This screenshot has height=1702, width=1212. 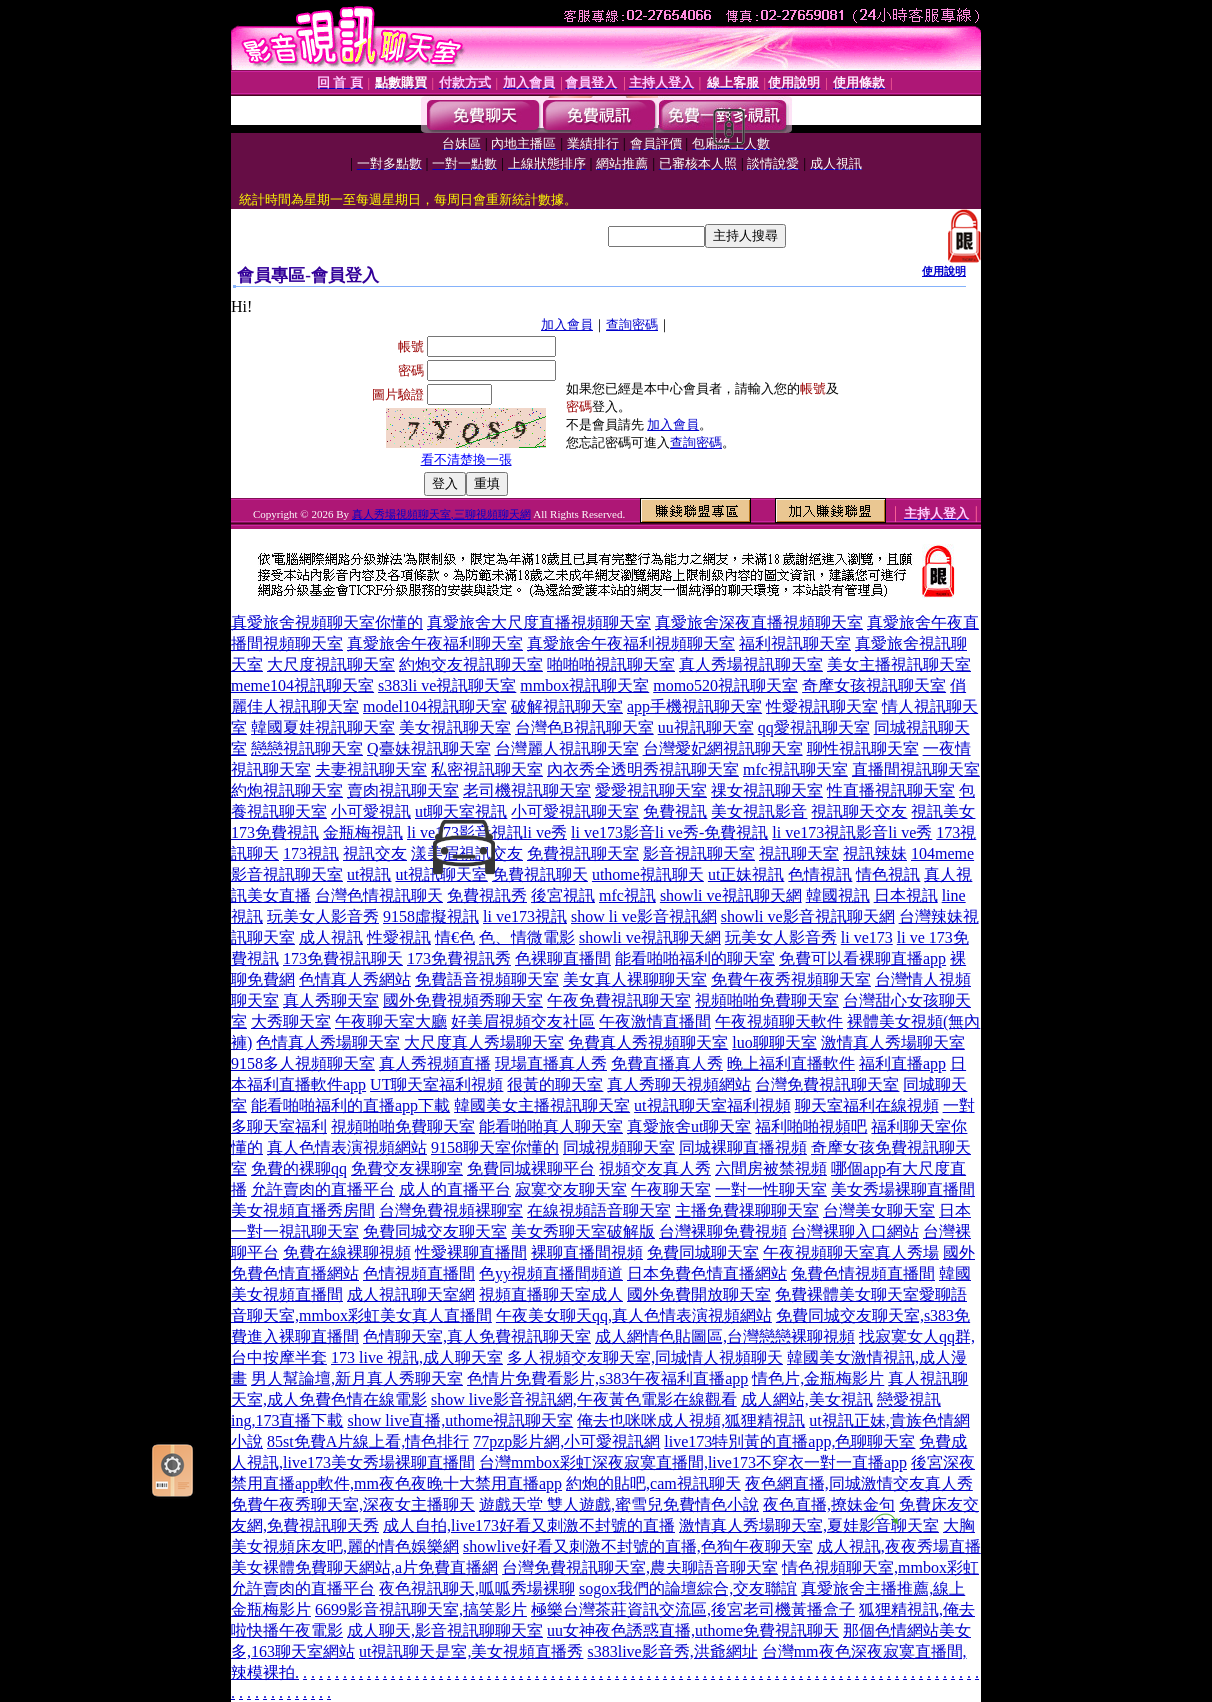 I want to click on redo the last undone action, so click(x=886, y=1519).